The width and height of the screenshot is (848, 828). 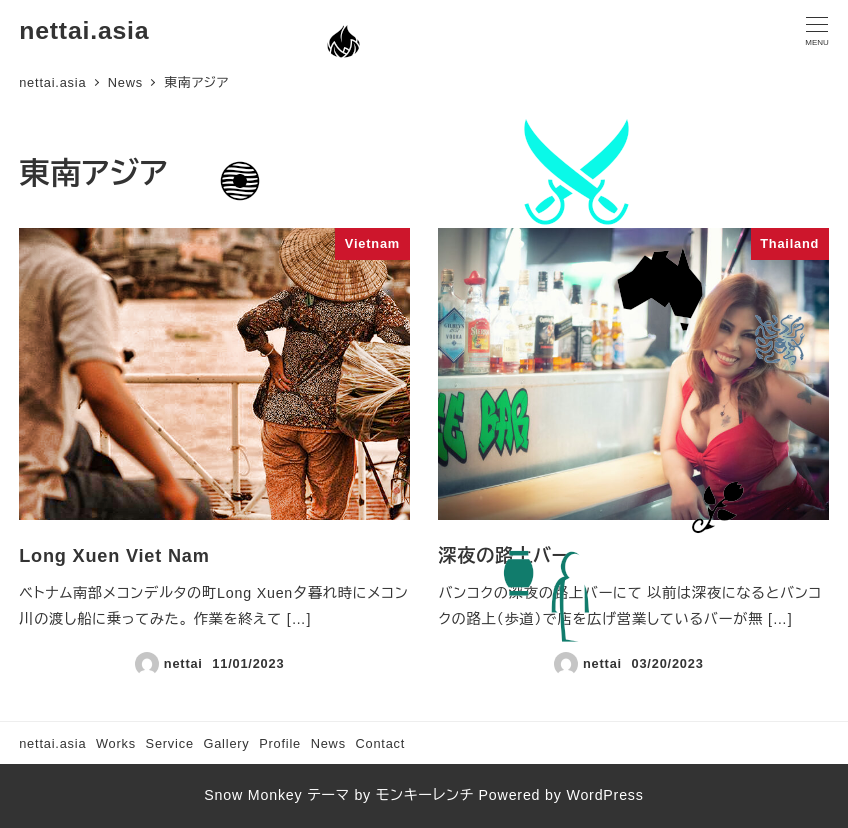 I want to click on indicates a hot or trending item, so click(x=343, y=41).